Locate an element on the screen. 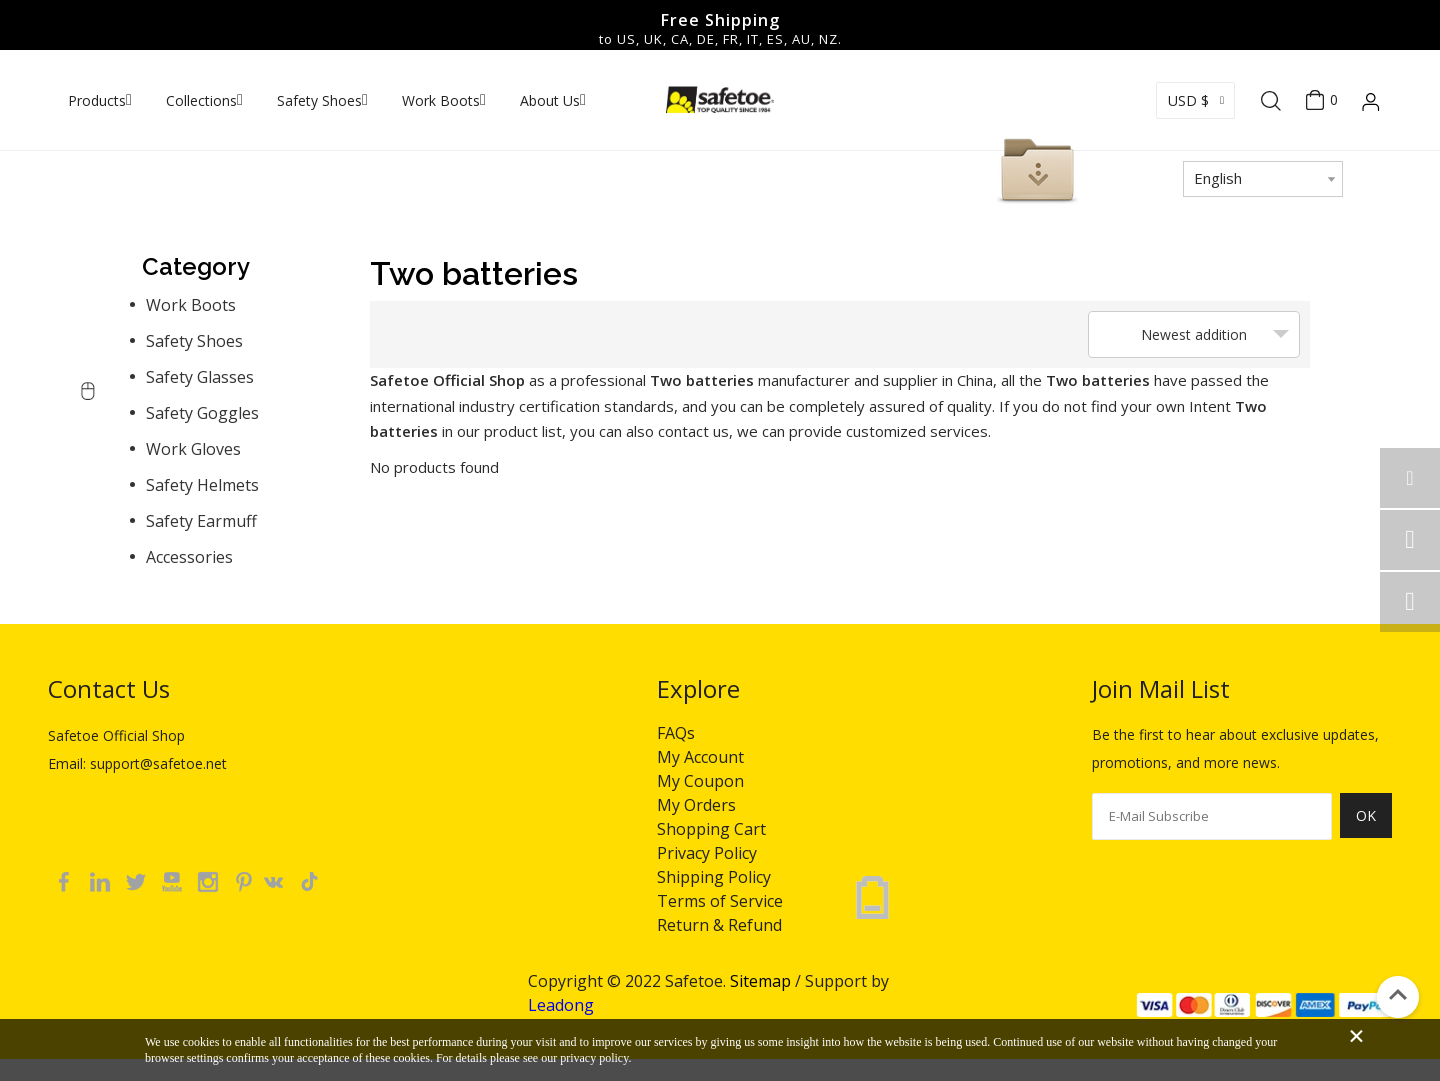 The width and height of the screenshot is (1440, 1081). mouse input device settings is located at coordinates (88, 390).